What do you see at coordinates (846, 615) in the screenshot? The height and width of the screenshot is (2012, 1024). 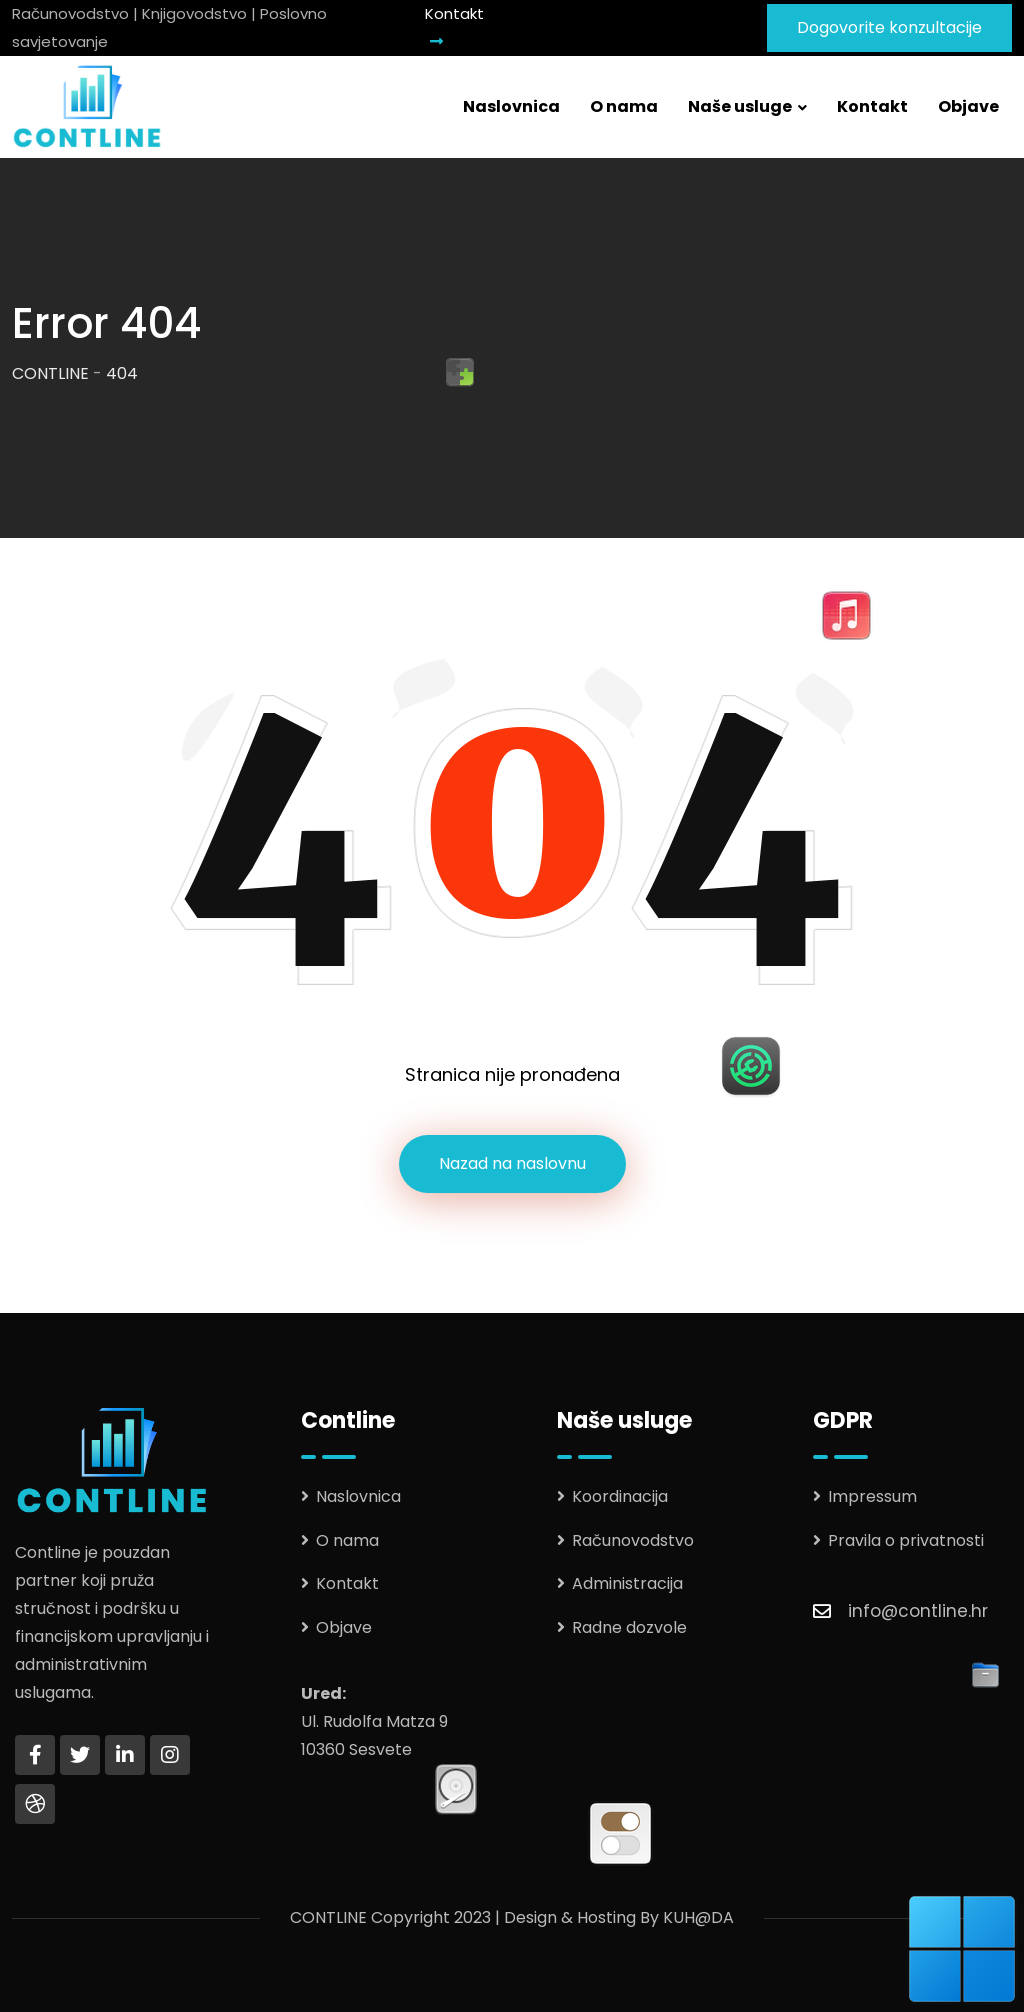 I see `open the music player app` at bounding box center [846, 615].